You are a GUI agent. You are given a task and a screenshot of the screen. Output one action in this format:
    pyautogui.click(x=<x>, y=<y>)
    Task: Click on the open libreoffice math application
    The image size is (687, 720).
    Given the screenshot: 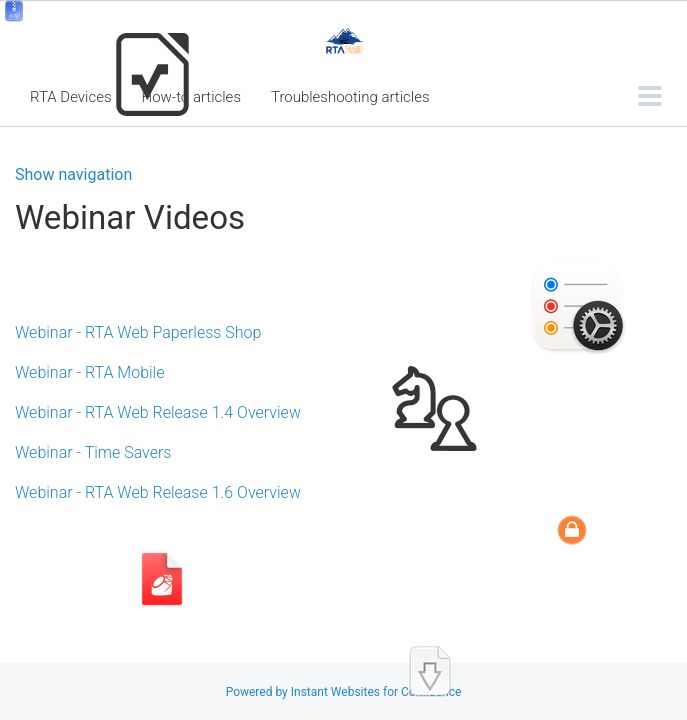 What is the action you would take?
    pyautogui.click(x=152, y=74)
    